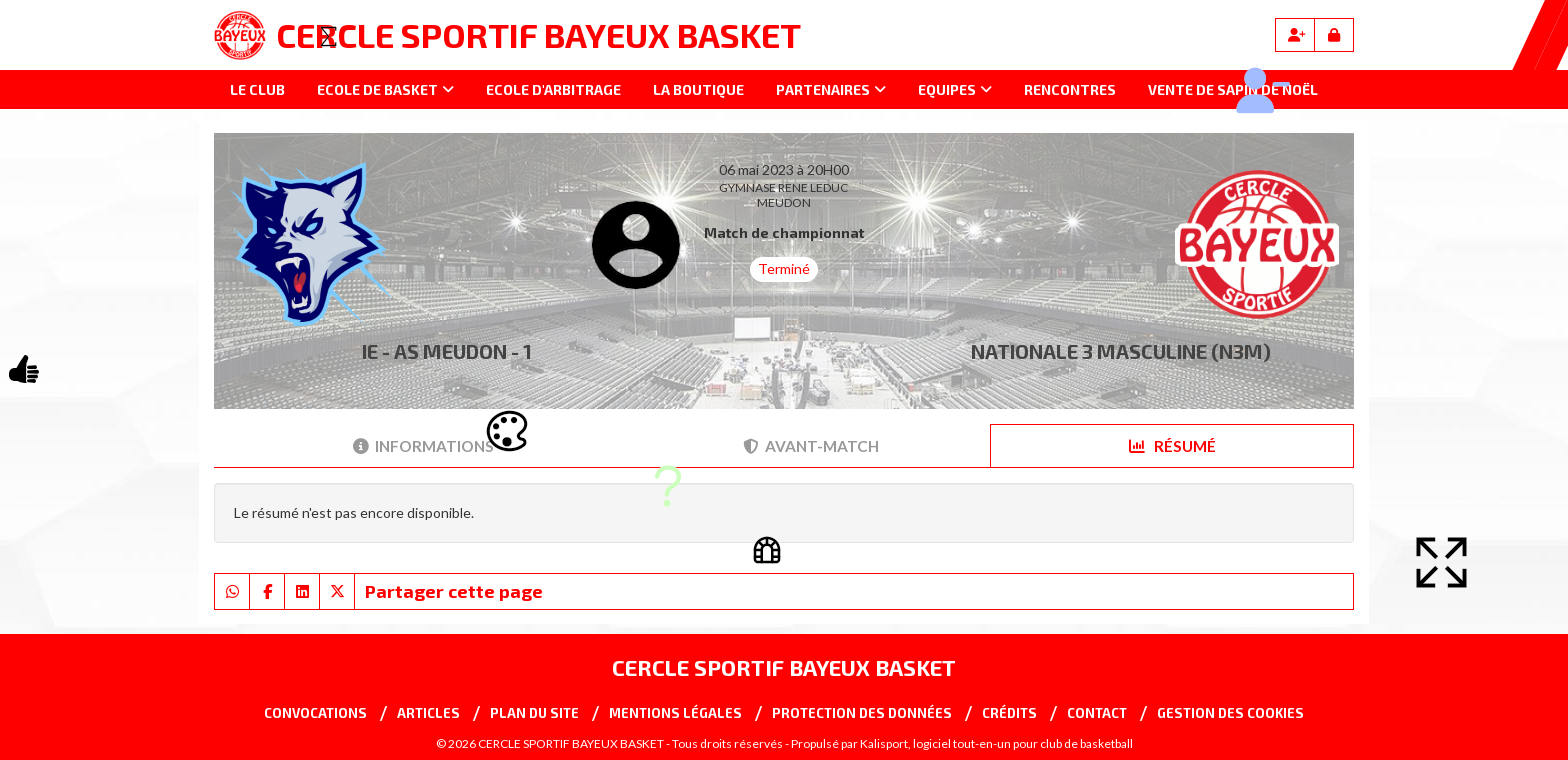  Describe the element at coordinates (1441, 562) in the screenshot. I see `expand to fullscreen mode` at that location.